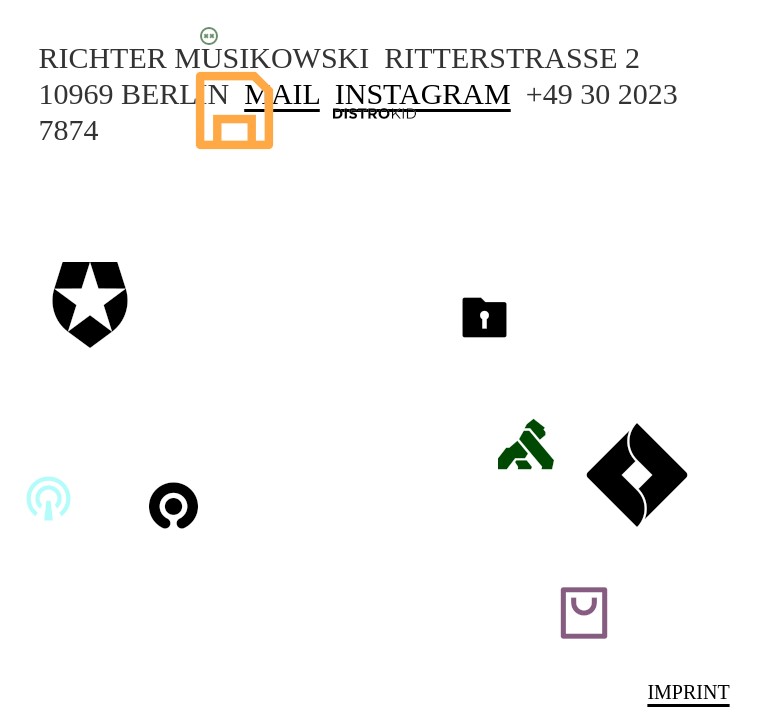  I want to click on facepunch studios logo, so click(209, 36).